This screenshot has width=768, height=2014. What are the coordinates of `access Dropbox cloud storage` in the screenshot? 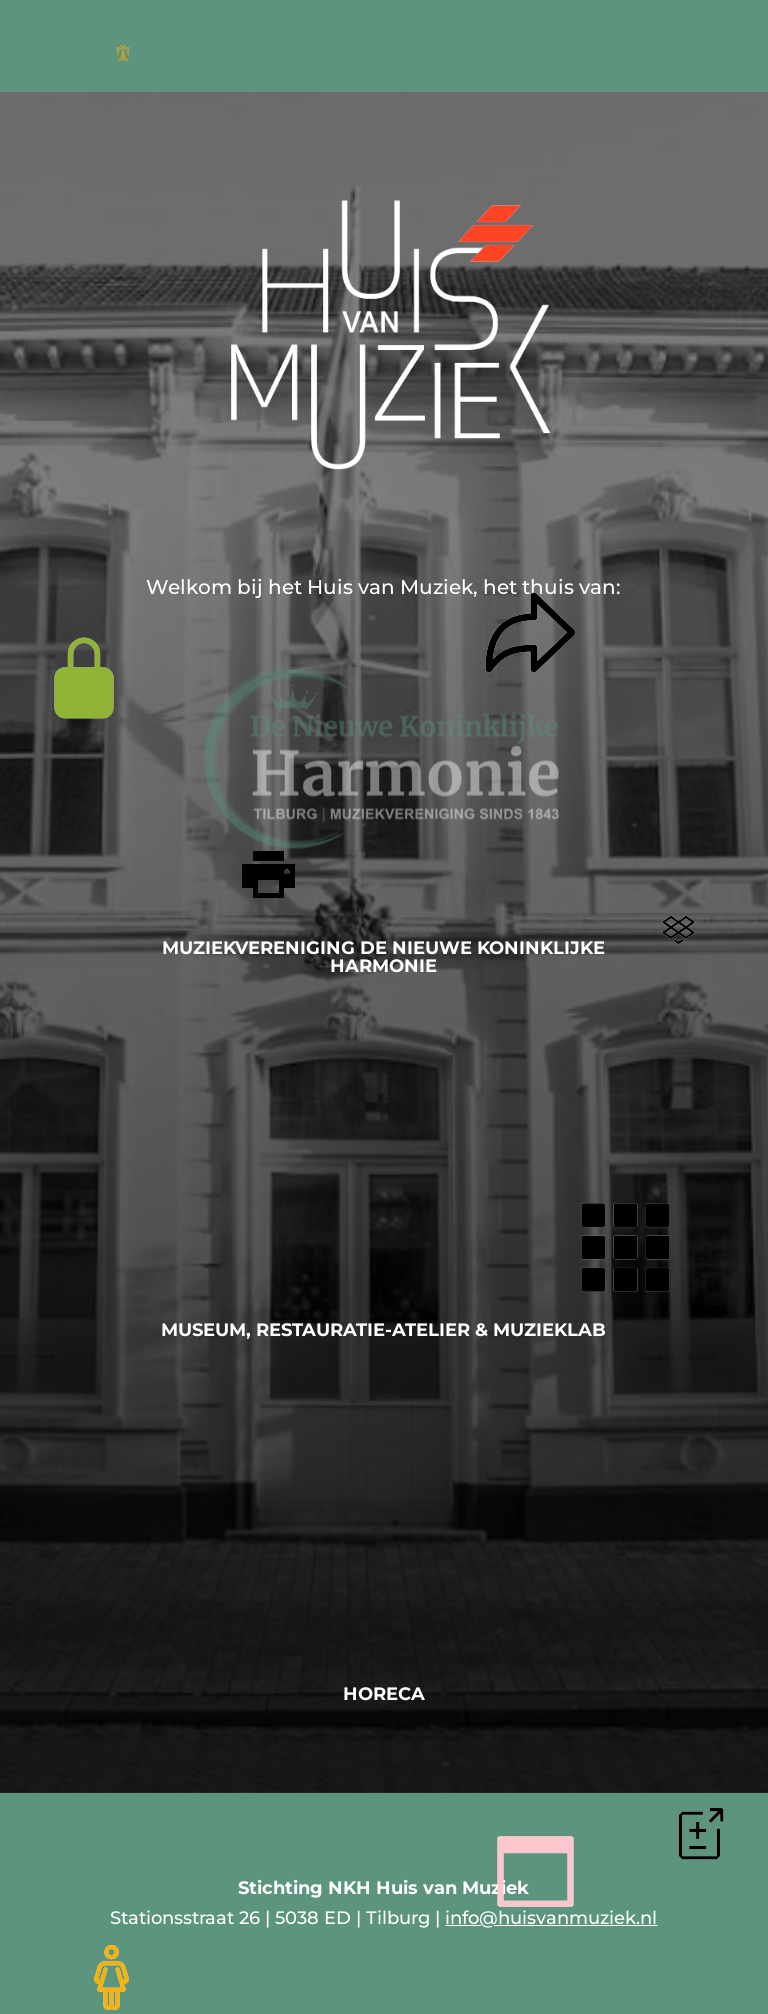 It's located at (678, 928).